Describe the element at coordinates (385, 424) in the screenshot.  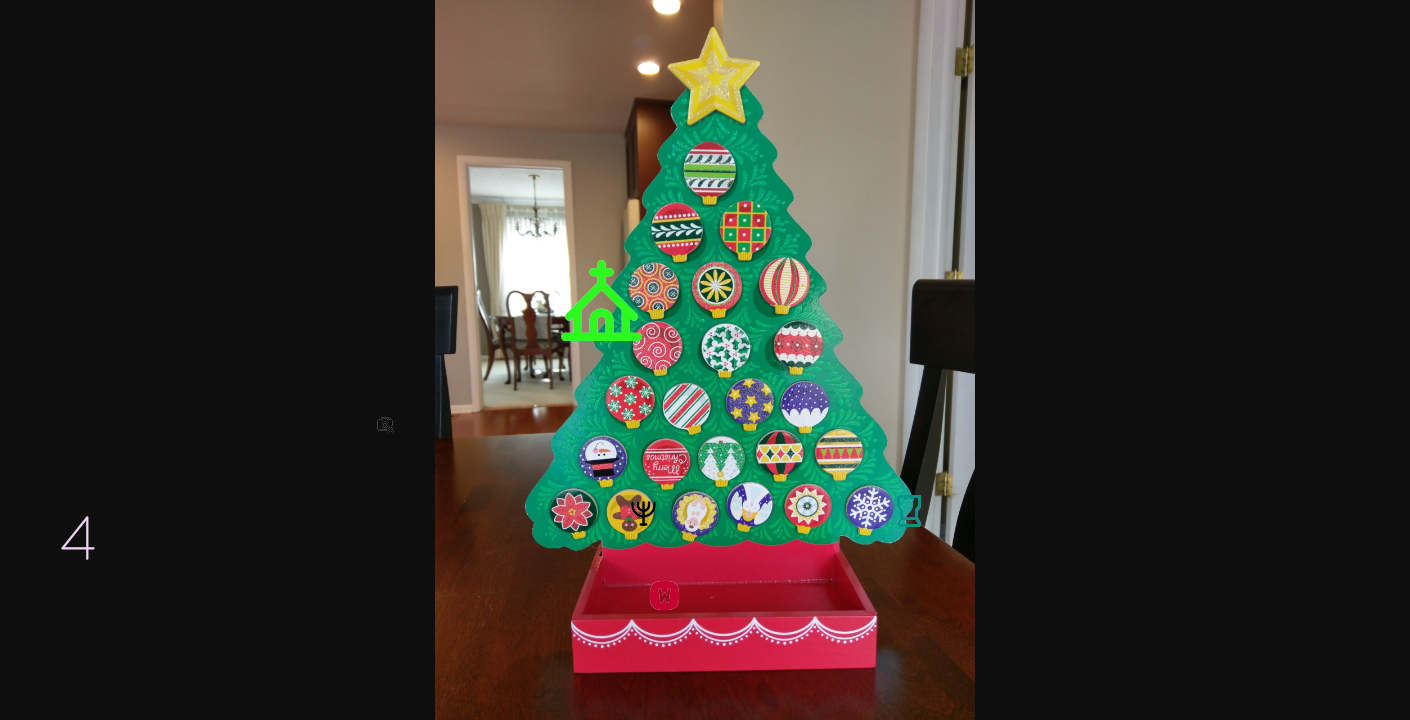
I see `disable camera access` at that location.